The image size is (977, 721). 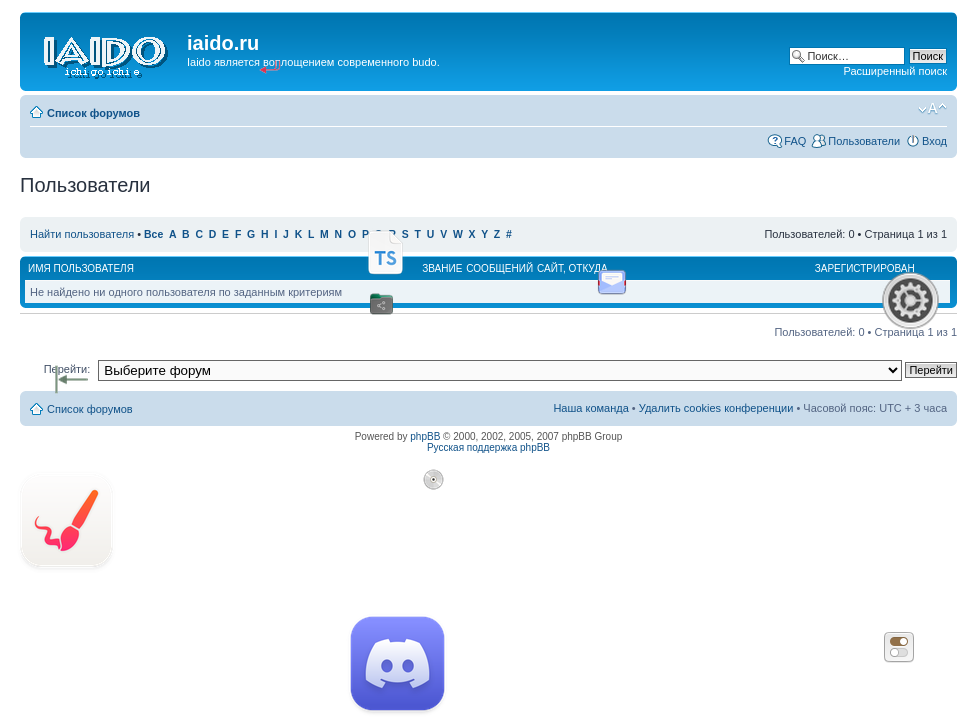 I want to click on open Discord app, so click(x=397, y=663).